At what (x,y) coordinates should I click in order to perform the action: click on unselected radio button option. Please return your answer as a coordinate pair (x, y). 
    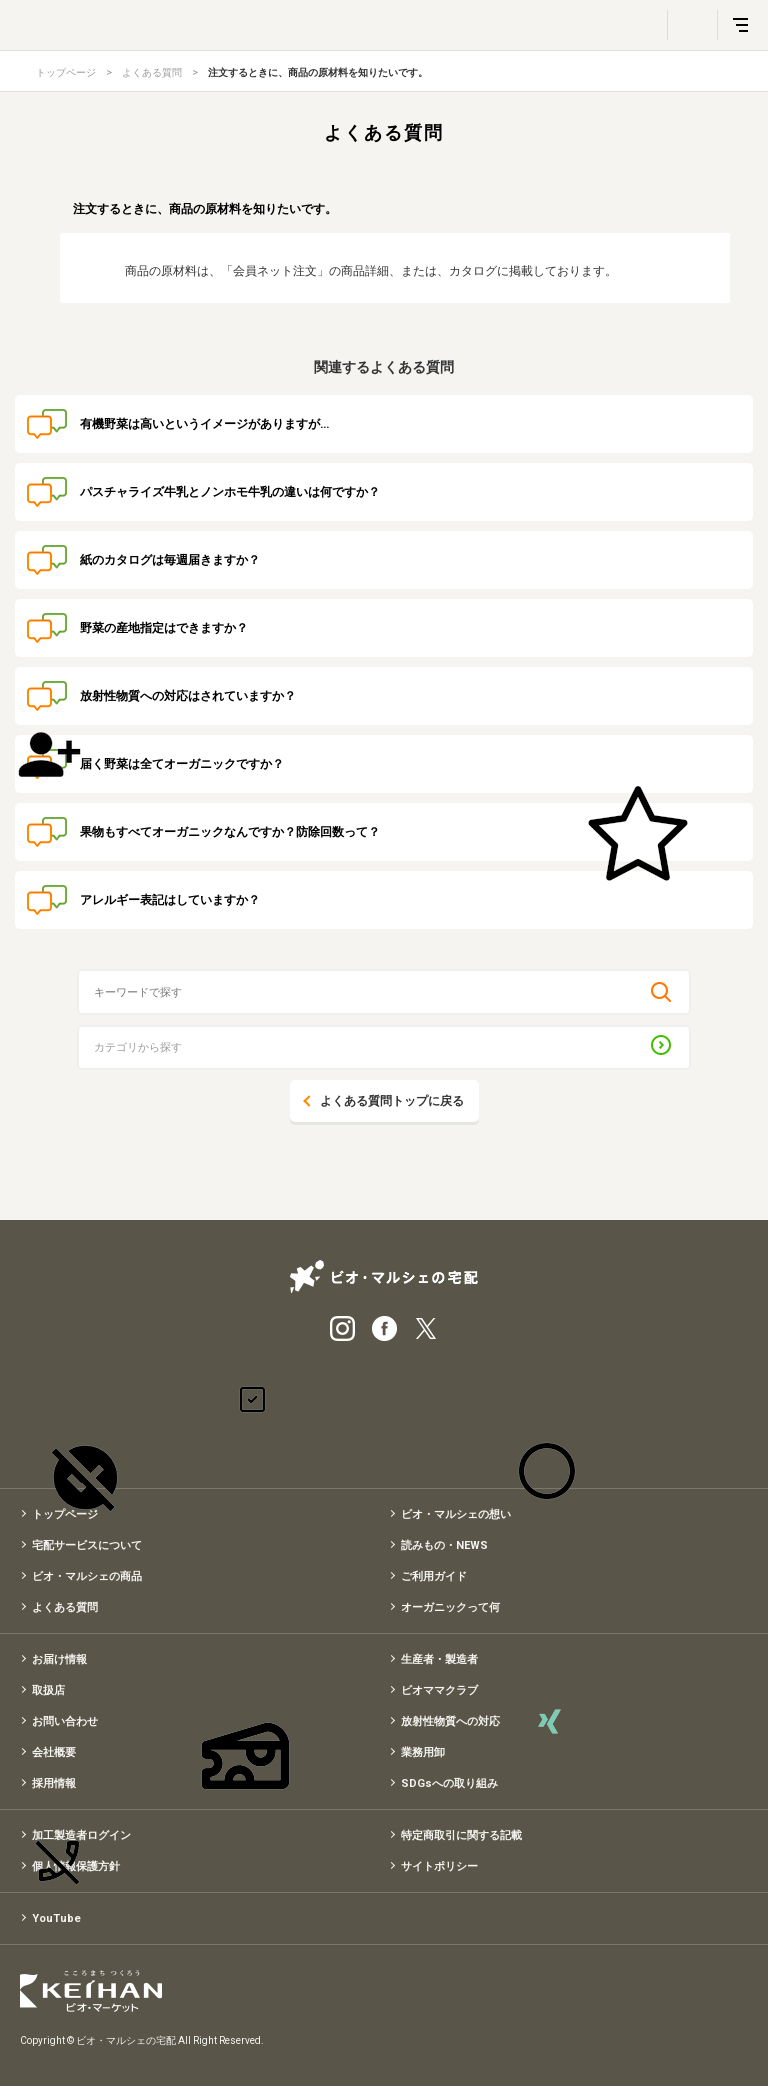
    Looking at the image, I should click on (547, 1471).